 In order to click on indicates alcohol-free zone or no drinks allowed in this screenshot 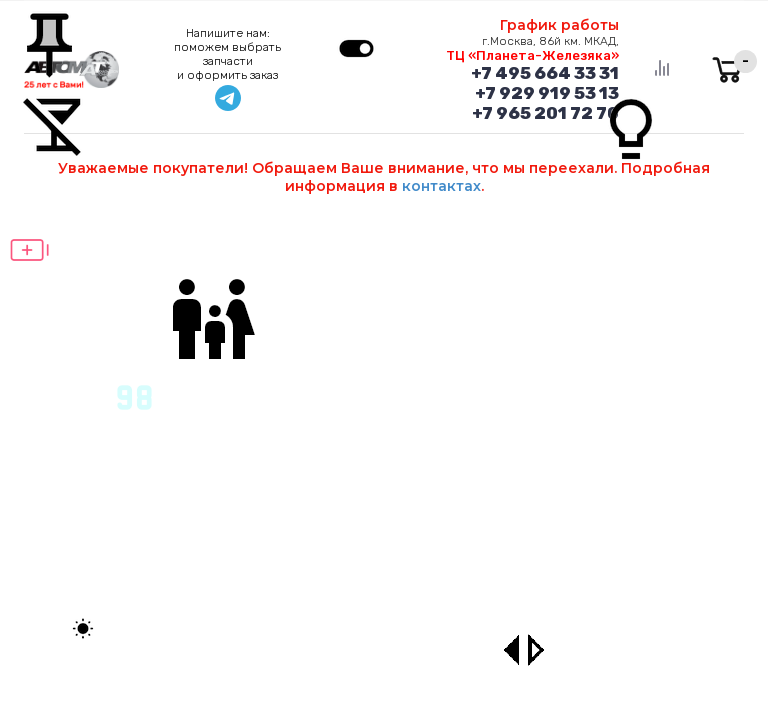, I will do `click(54, 125)`.